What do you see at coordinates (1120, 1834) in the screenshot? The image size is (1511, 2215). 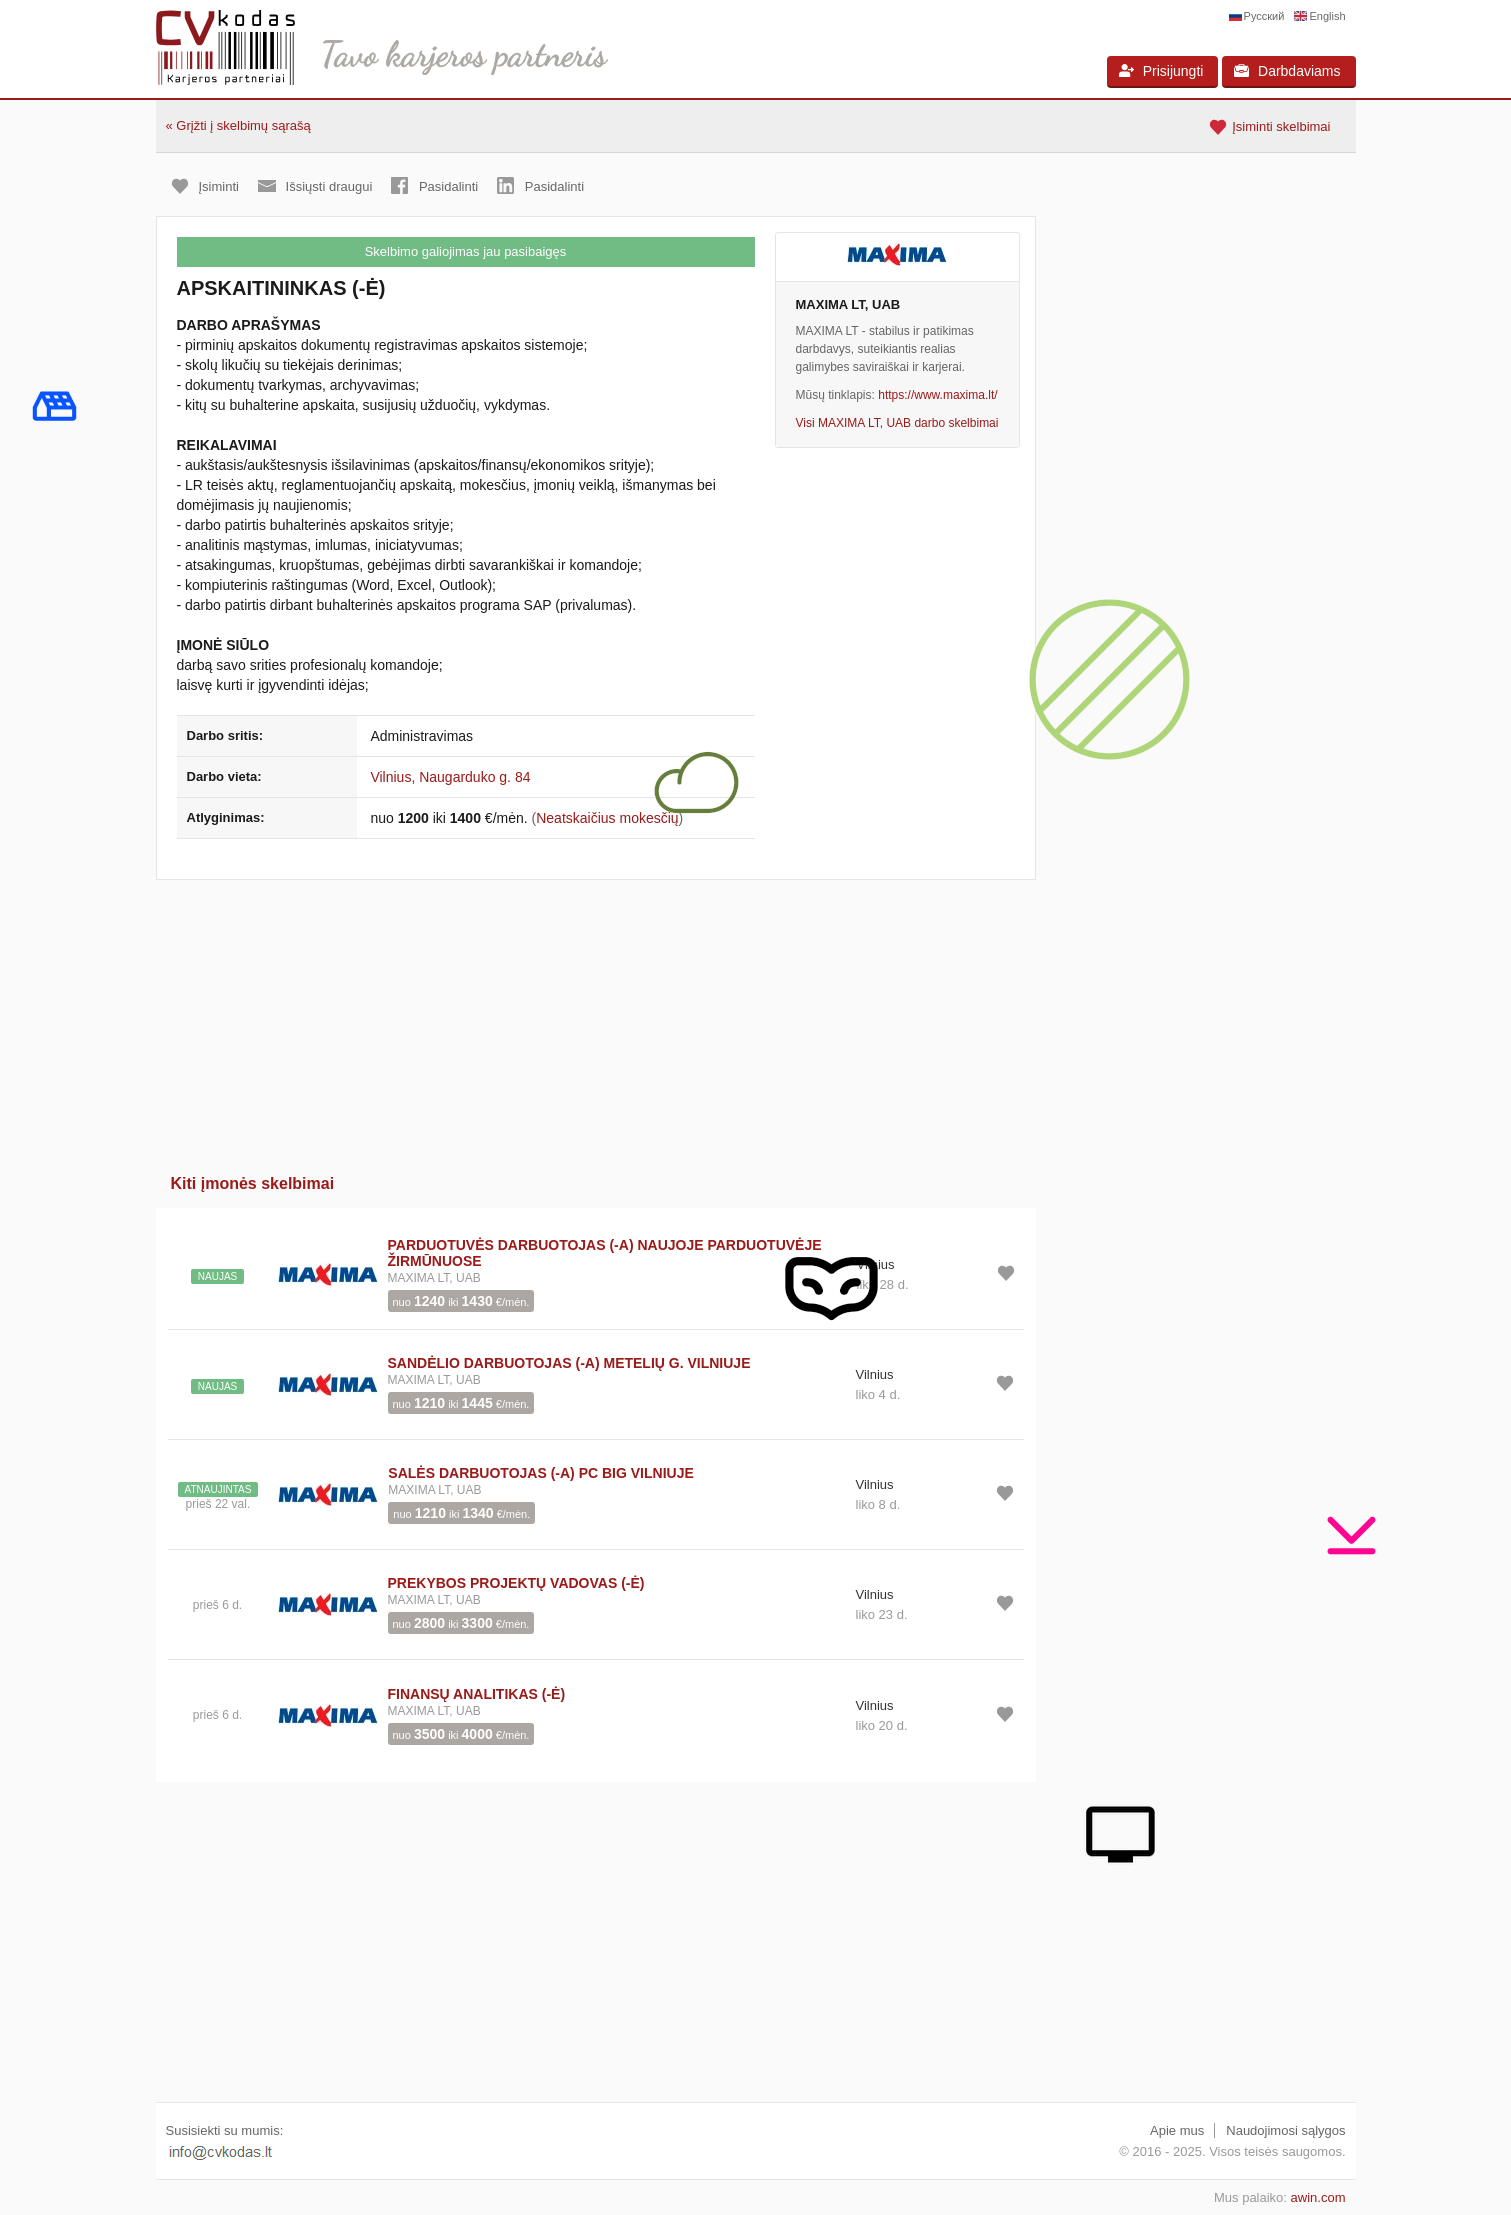 I see `access tv or display settings` at bounding box center [1120, 1834].